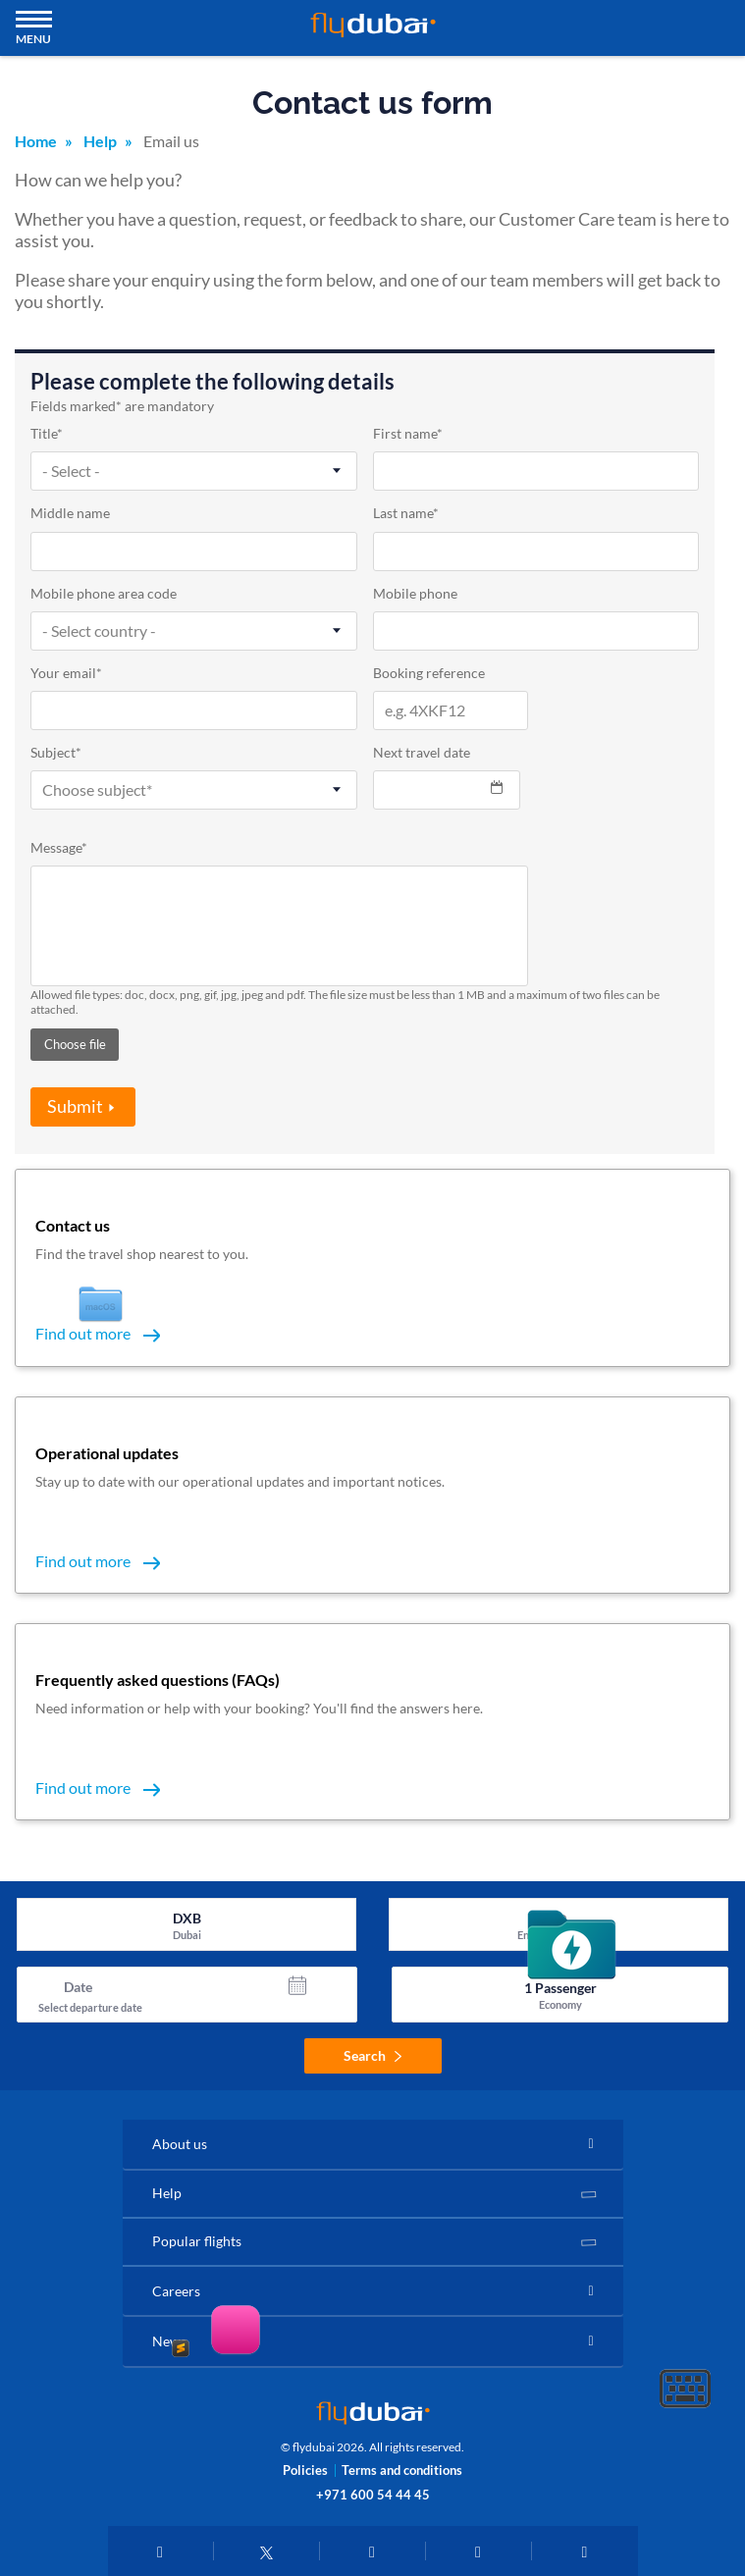  What do you see at coordinates (571, 1947) in the screenshot?
I see `open fastapi project folder` at bounding box center [571, 1947].